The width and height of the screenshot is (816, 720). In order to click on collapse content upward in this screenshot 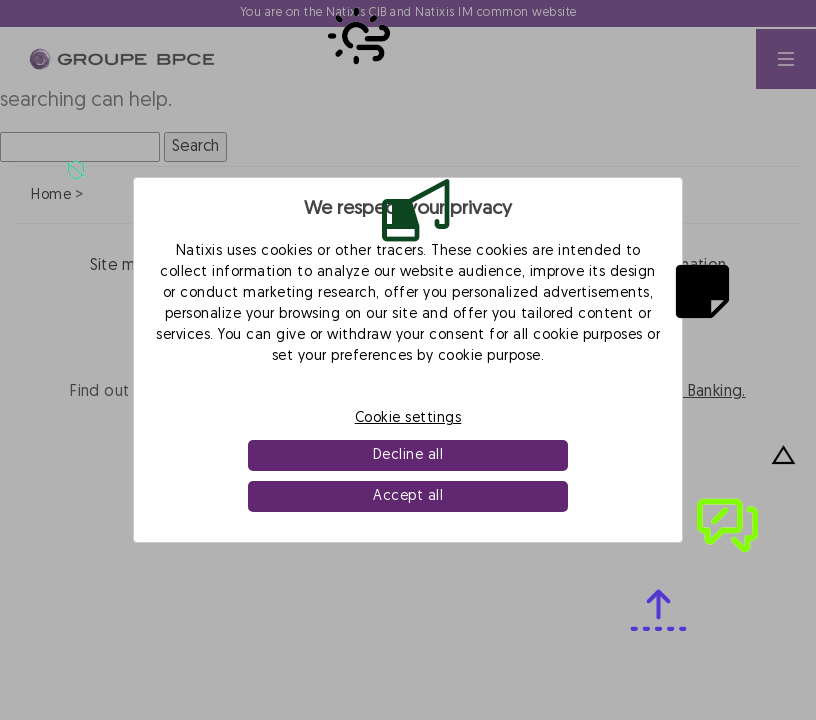, I will do `click(658, 610)`.